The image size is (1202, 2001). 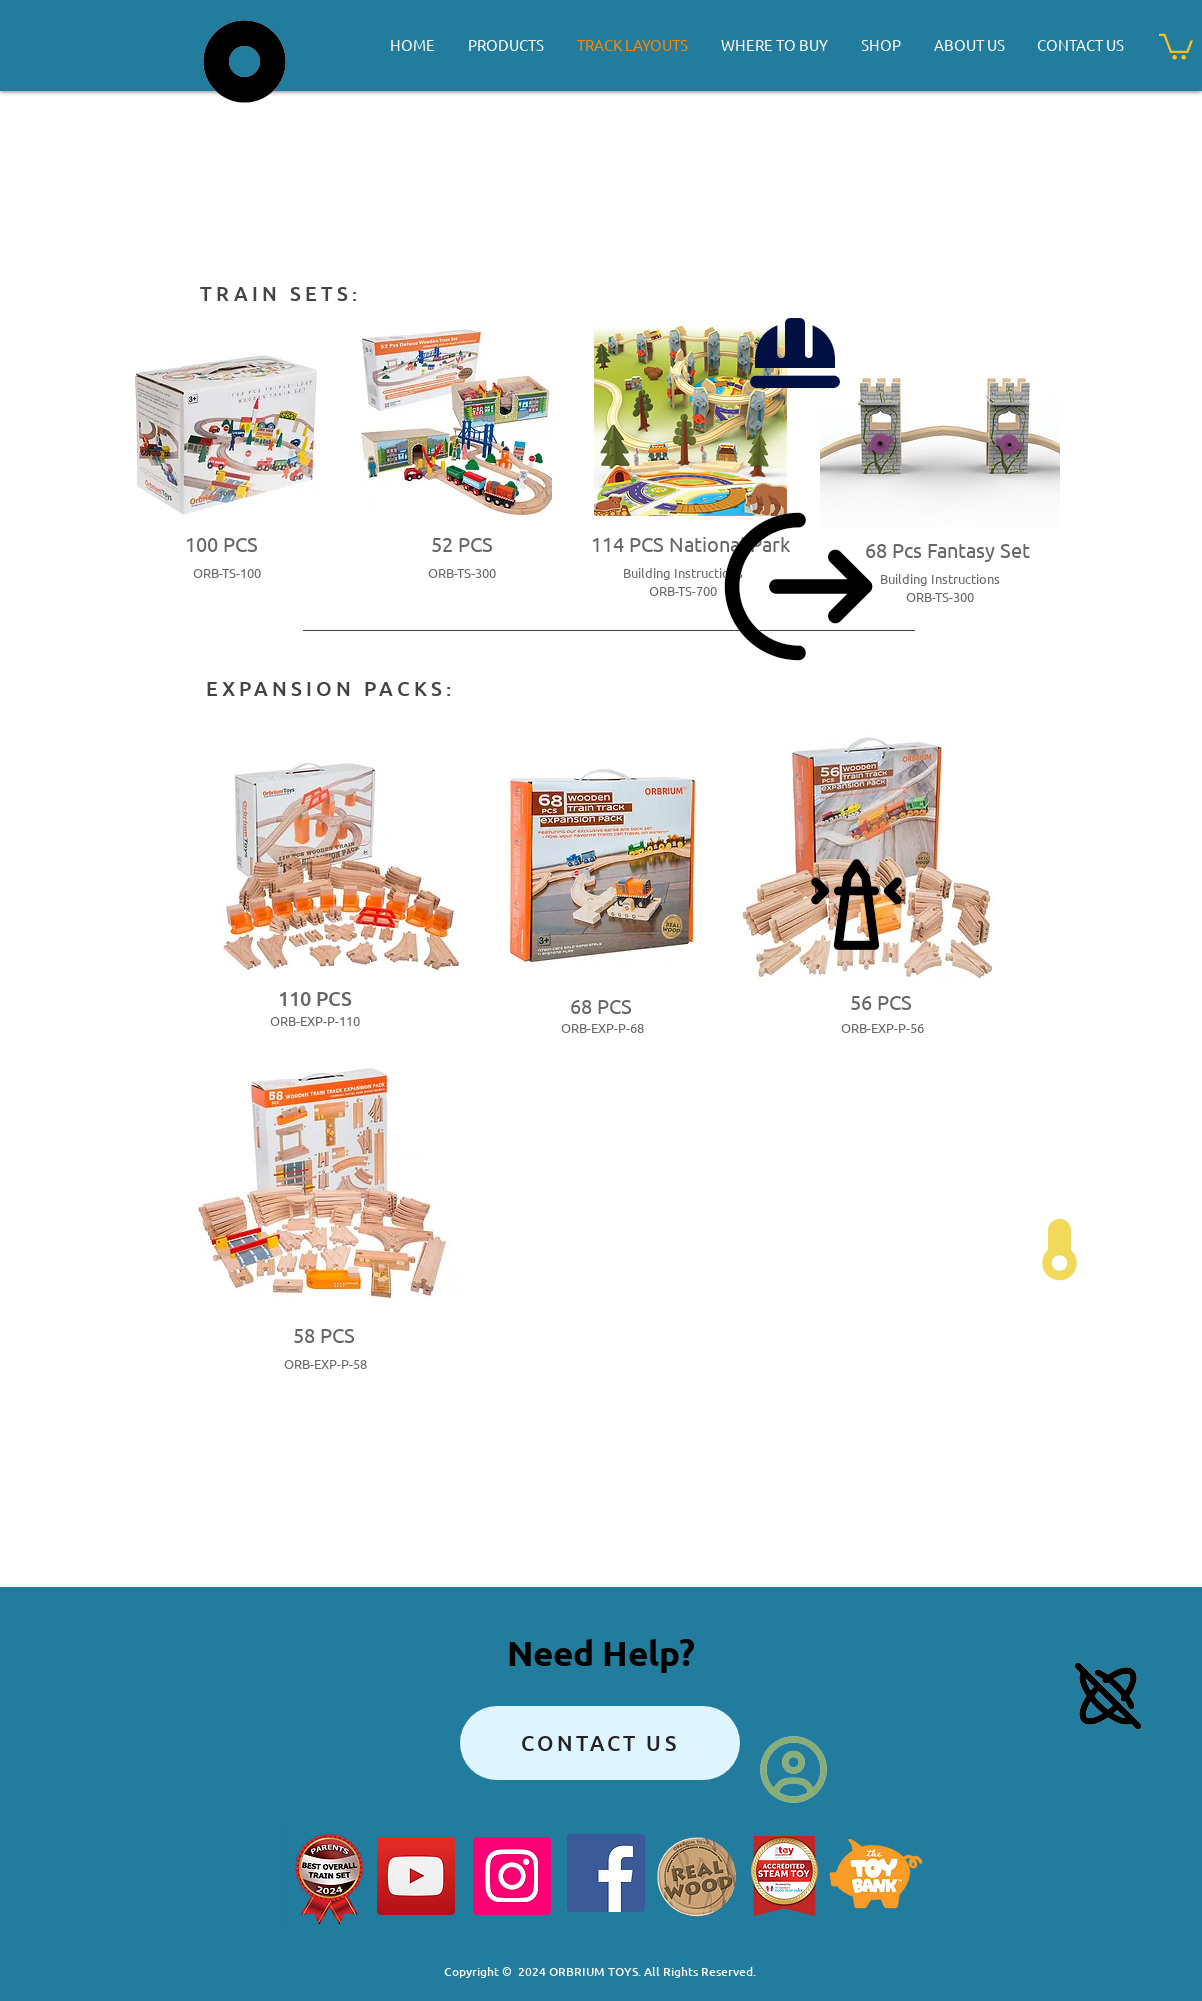 What do you see at coordinates (793, 1769) in the screenshot?
I see `view your profile` at bounding box center [793, 1769].